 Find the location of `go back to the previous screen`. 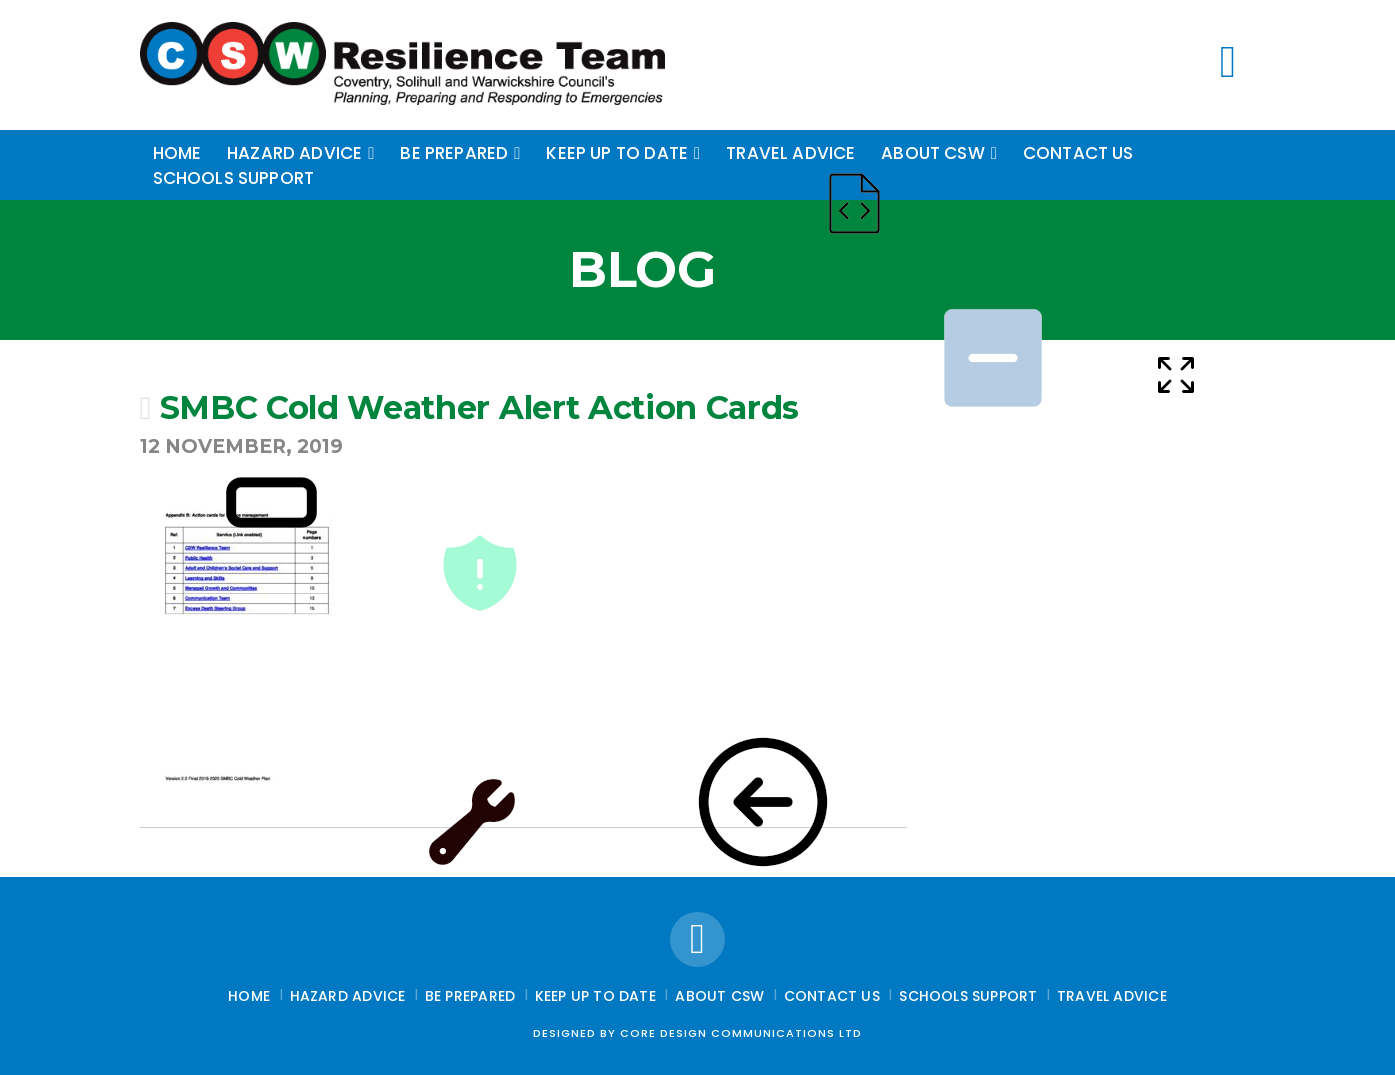

go back to the previous screen is located at coordinates (763, 802).